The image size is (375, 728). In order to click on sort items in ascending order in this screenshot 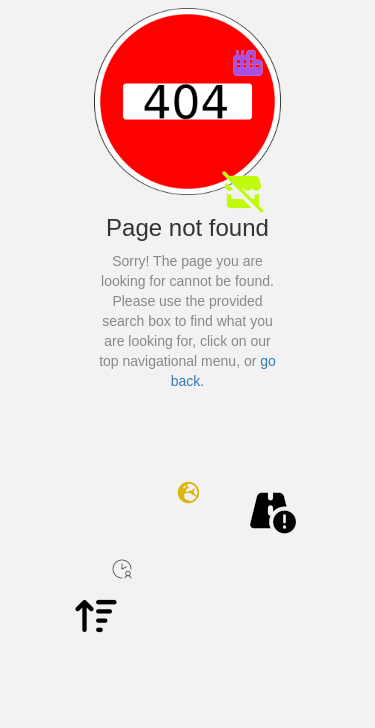, I will do `click(96, 616)`.